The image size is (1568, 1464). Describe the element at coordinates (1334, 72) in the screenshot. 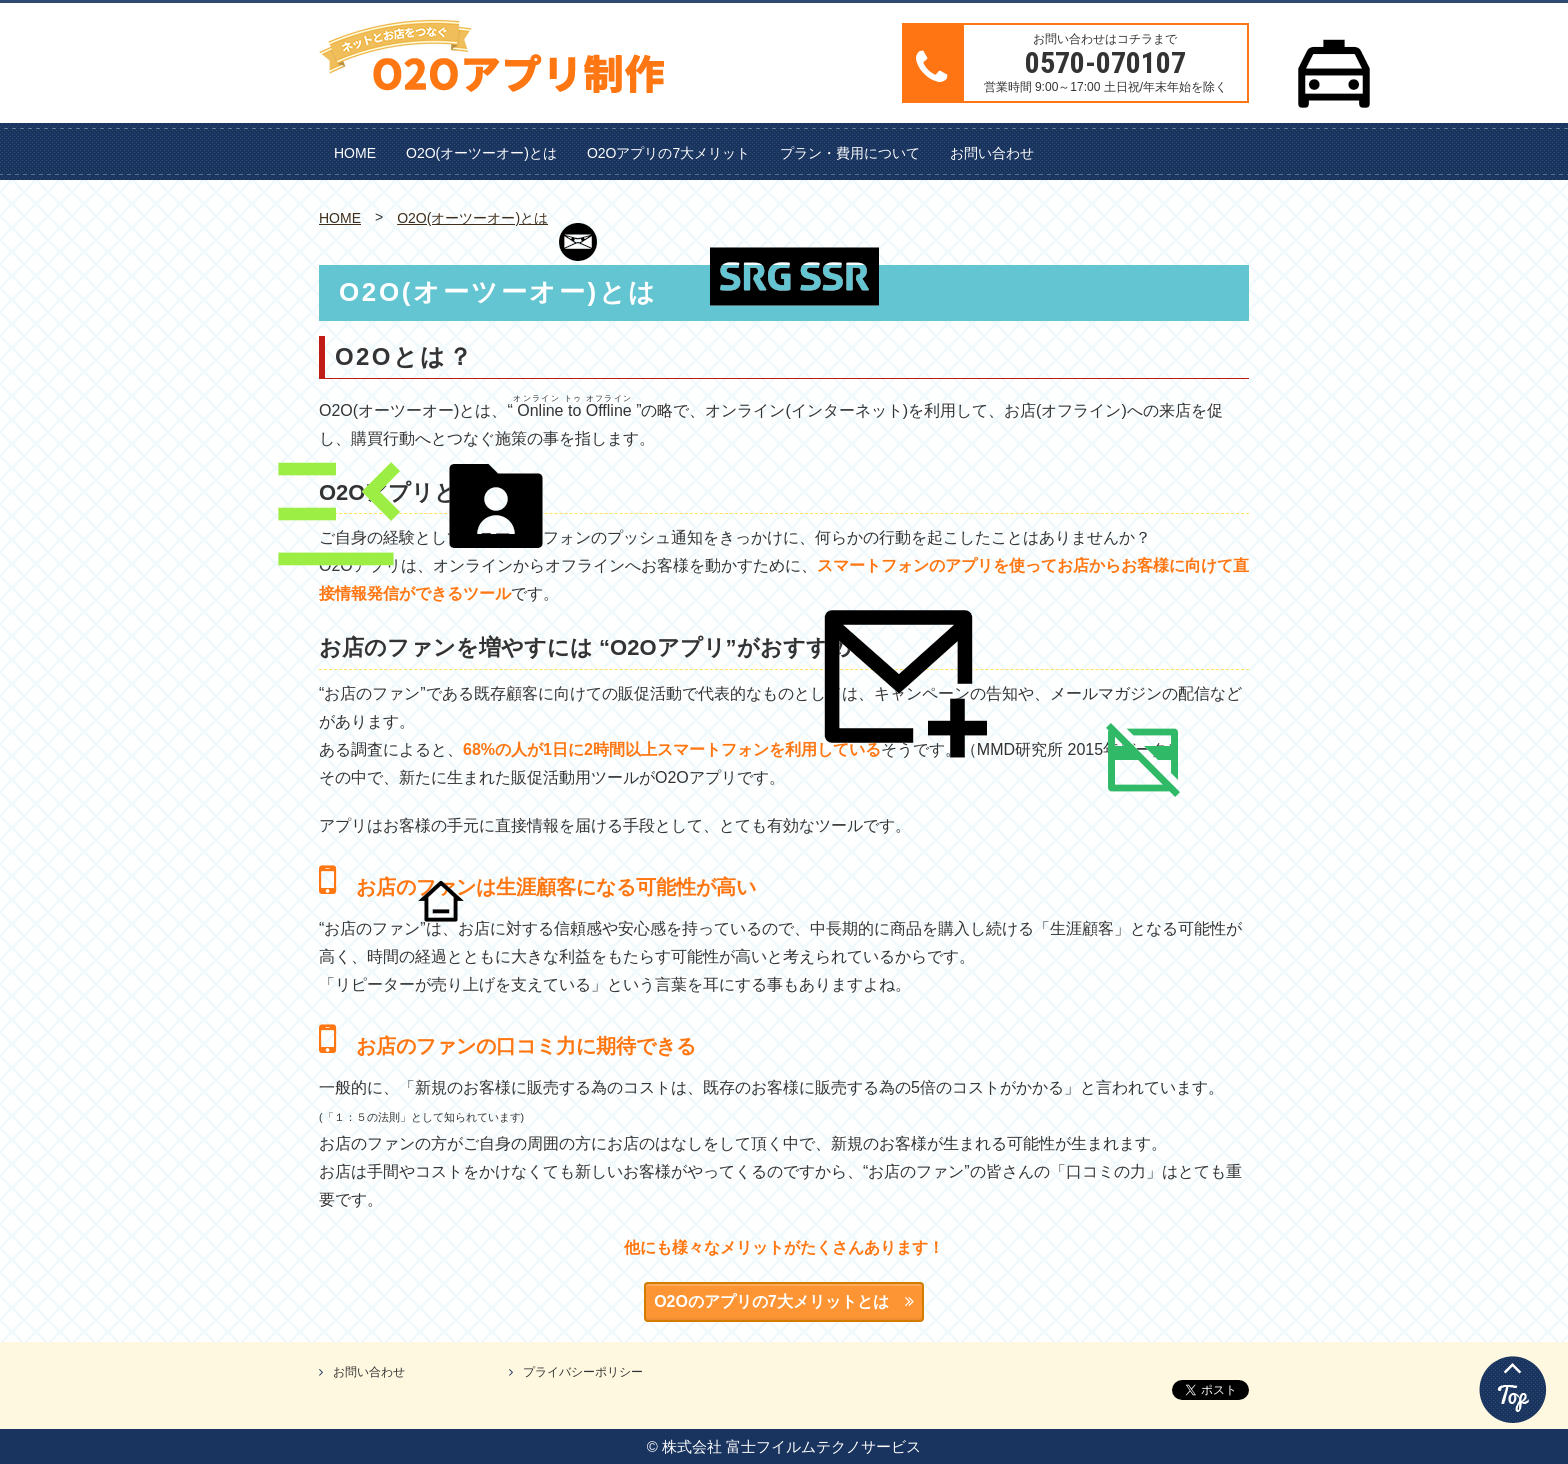

I see `request a taxi or cab ride` at that location.